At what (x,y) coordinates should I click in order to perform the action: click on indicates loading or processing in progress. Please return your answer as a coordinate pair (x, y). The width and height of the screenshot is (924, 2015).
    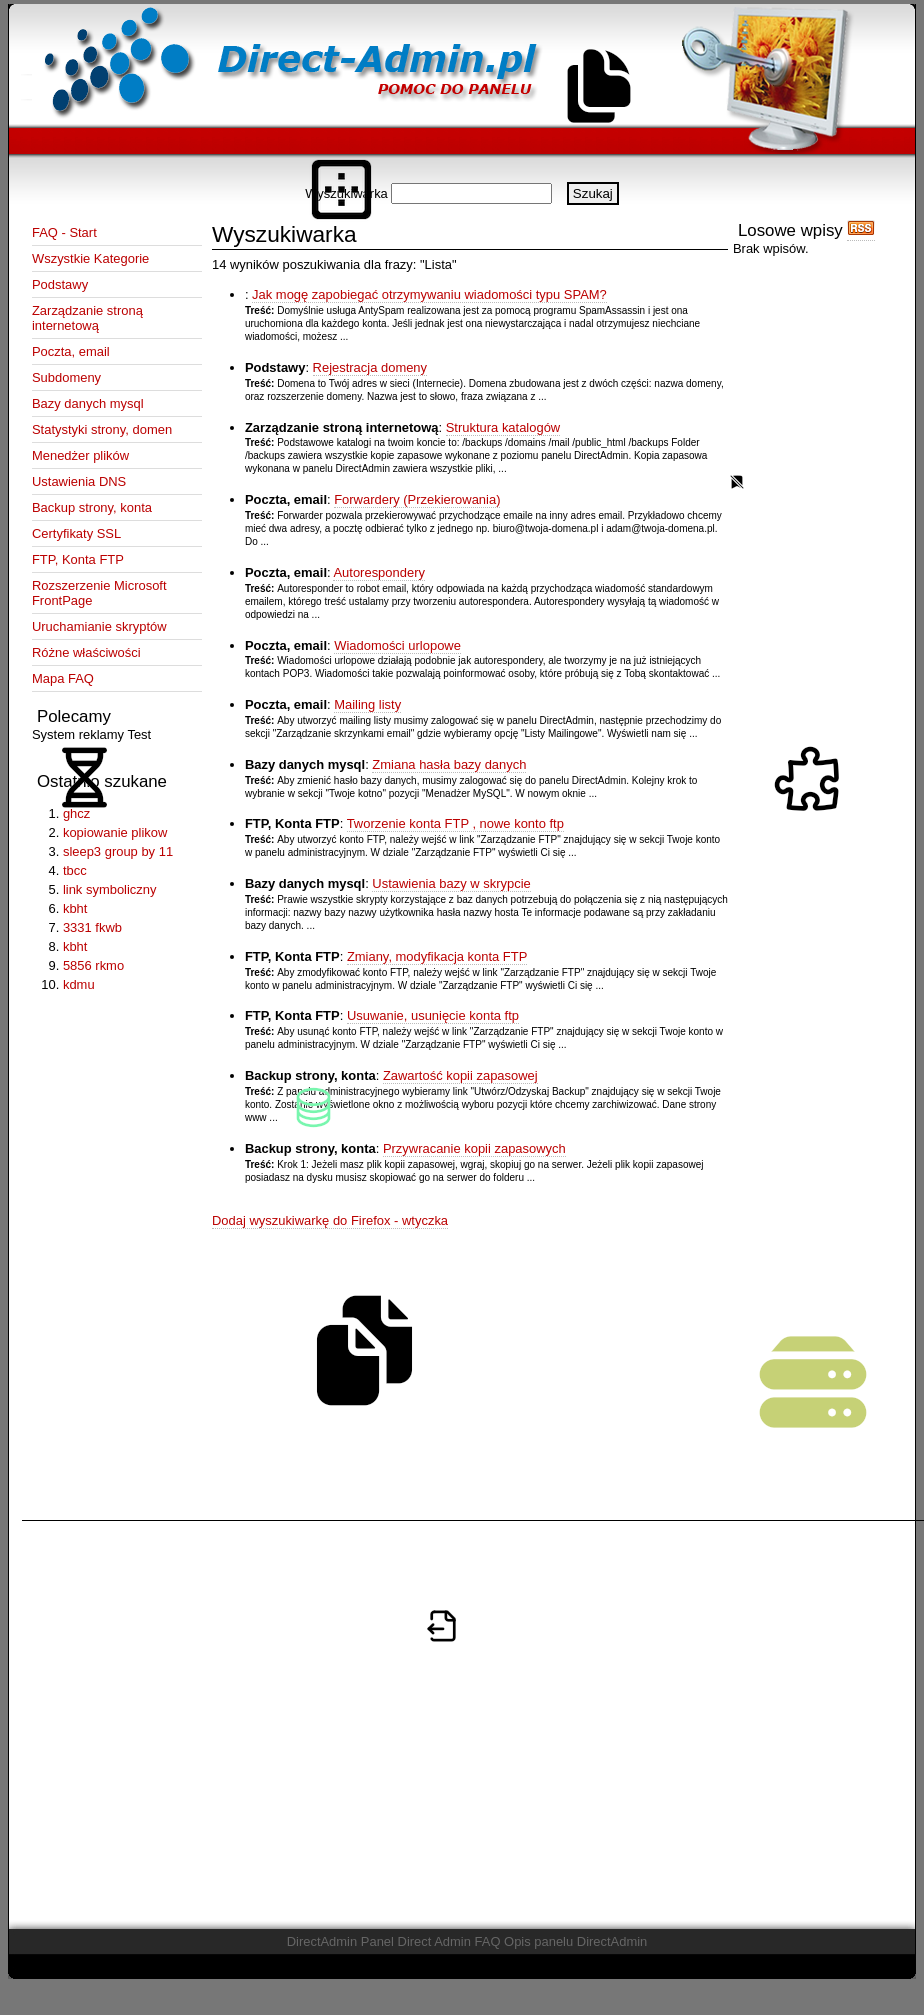
    Looking at the image, I should click on (84, 777).